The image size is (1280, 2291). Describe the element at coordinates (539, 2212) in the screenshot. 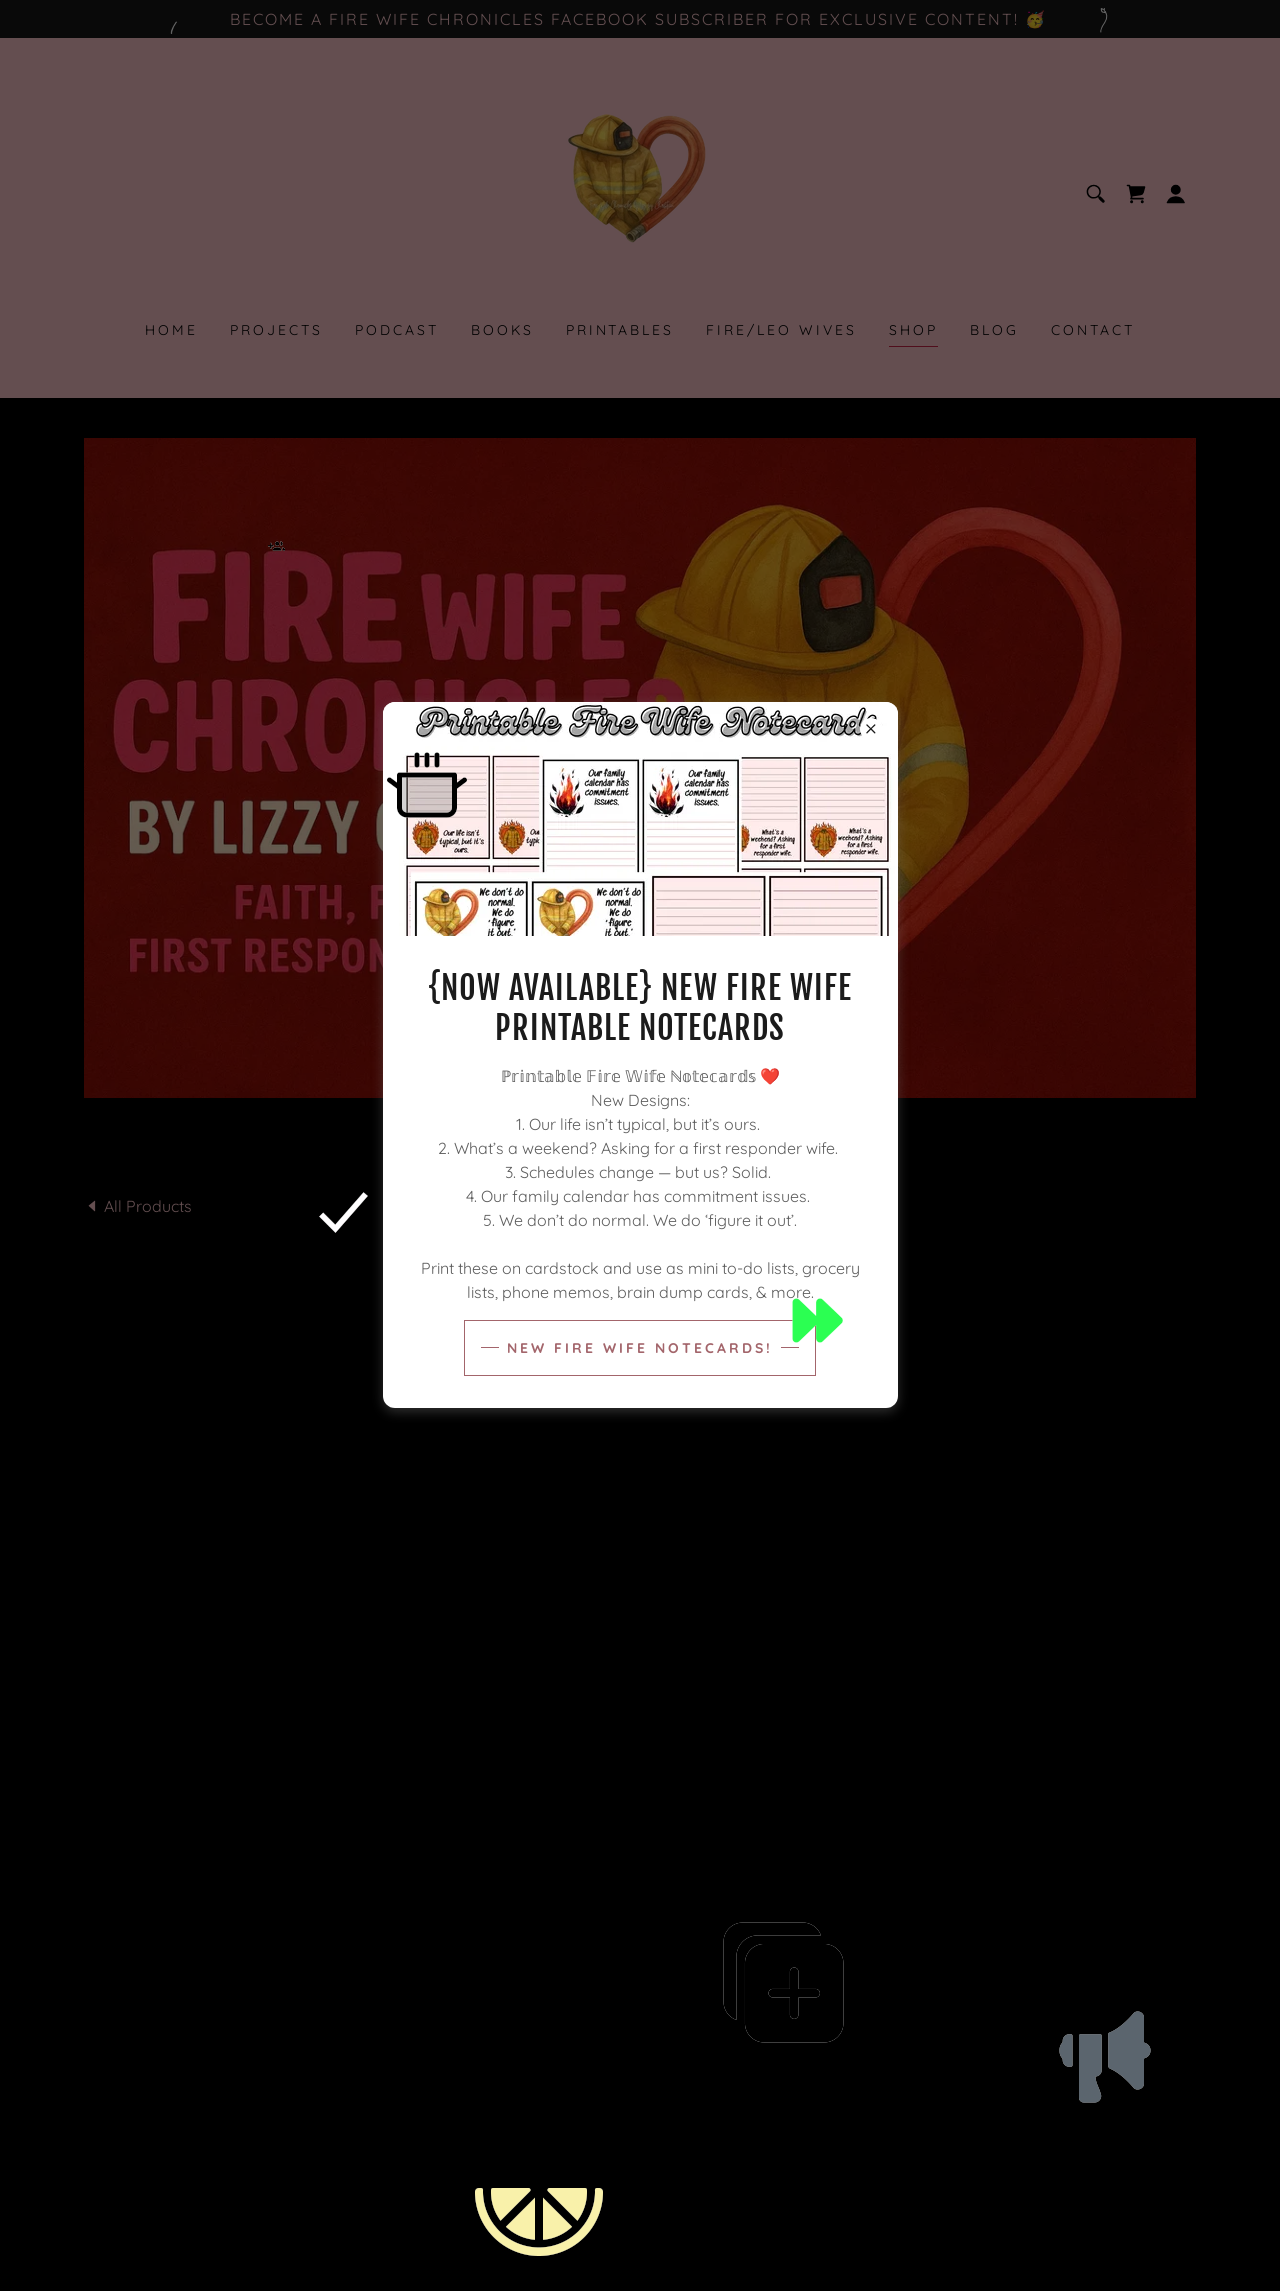

I see `indicates citrus or fruit-related content` at that location.